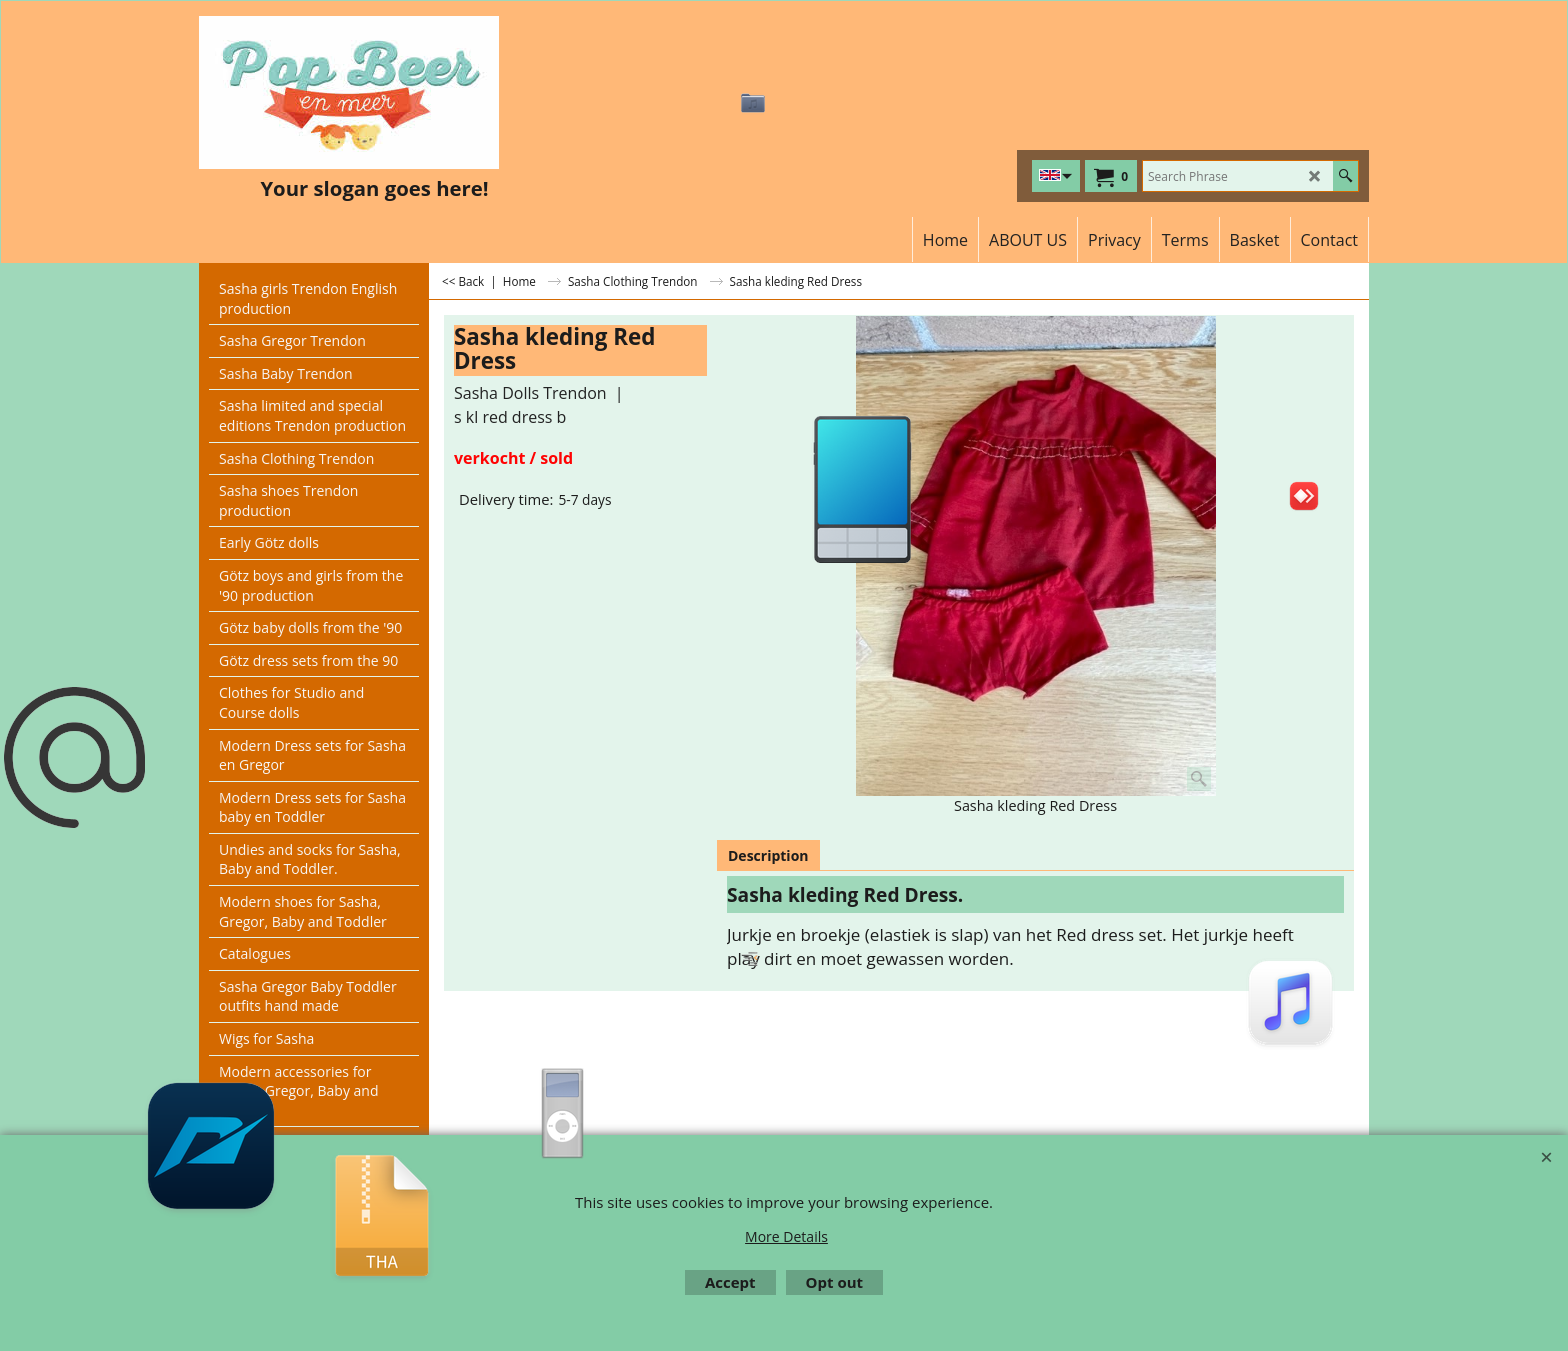 The image size is (1568, 1351). What do you see at coordinates (382, 1218) in the screenshot?
I see `a compressed archive file in THA format` at bounding box center [382, 1218].